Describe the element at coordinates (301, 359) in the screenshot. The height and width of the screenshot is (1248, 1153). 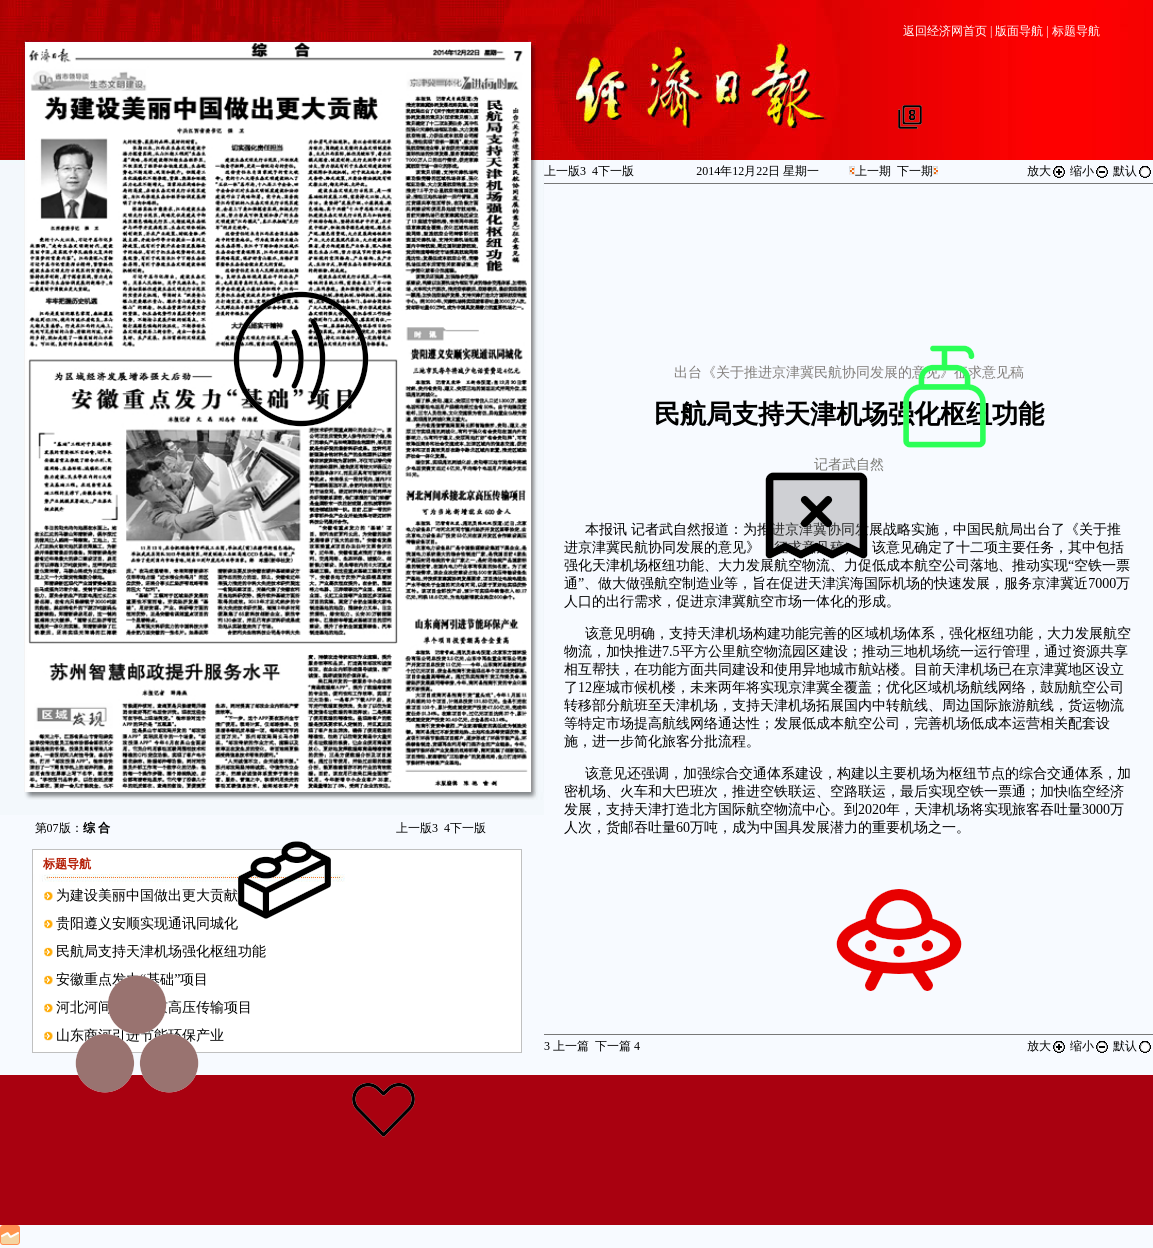
I see `tap to pay with contactless payment` at that location.